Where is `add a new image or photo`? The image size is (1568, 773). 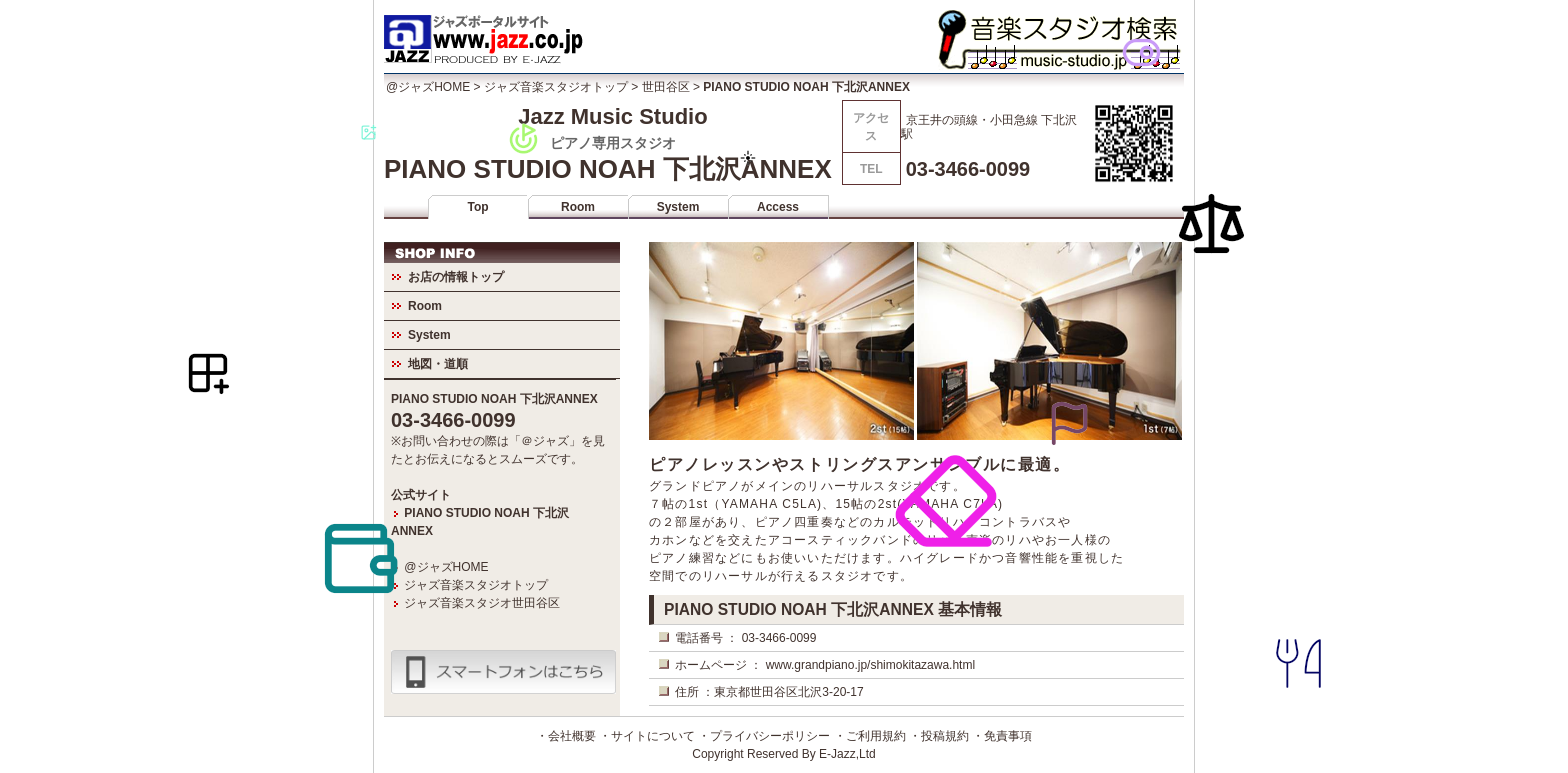
add a new image or photo is located at coordinates (368, 132).